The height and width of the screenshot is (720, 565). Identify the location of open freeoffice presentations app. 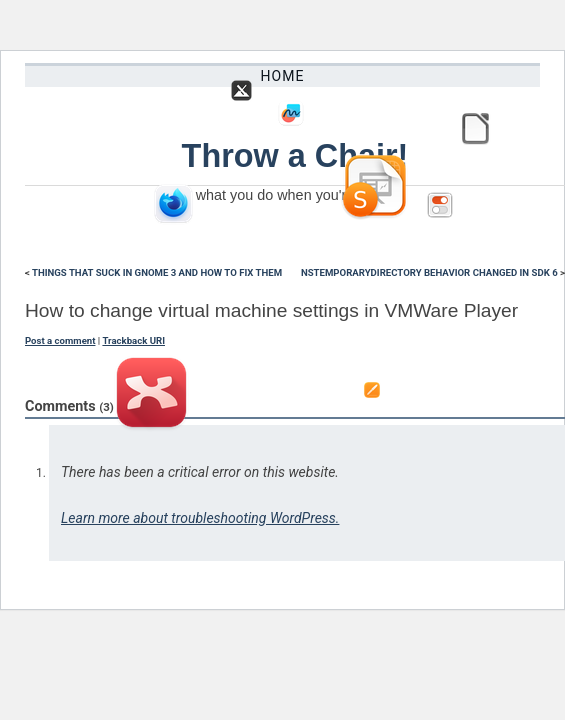
(375, 185).